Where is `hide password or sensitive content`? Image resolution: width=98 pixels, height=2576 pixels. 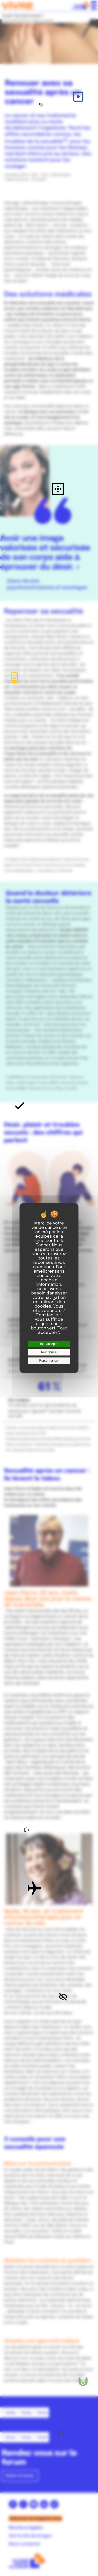
hide password or sensitive content is located at coordinates (63, 1997).